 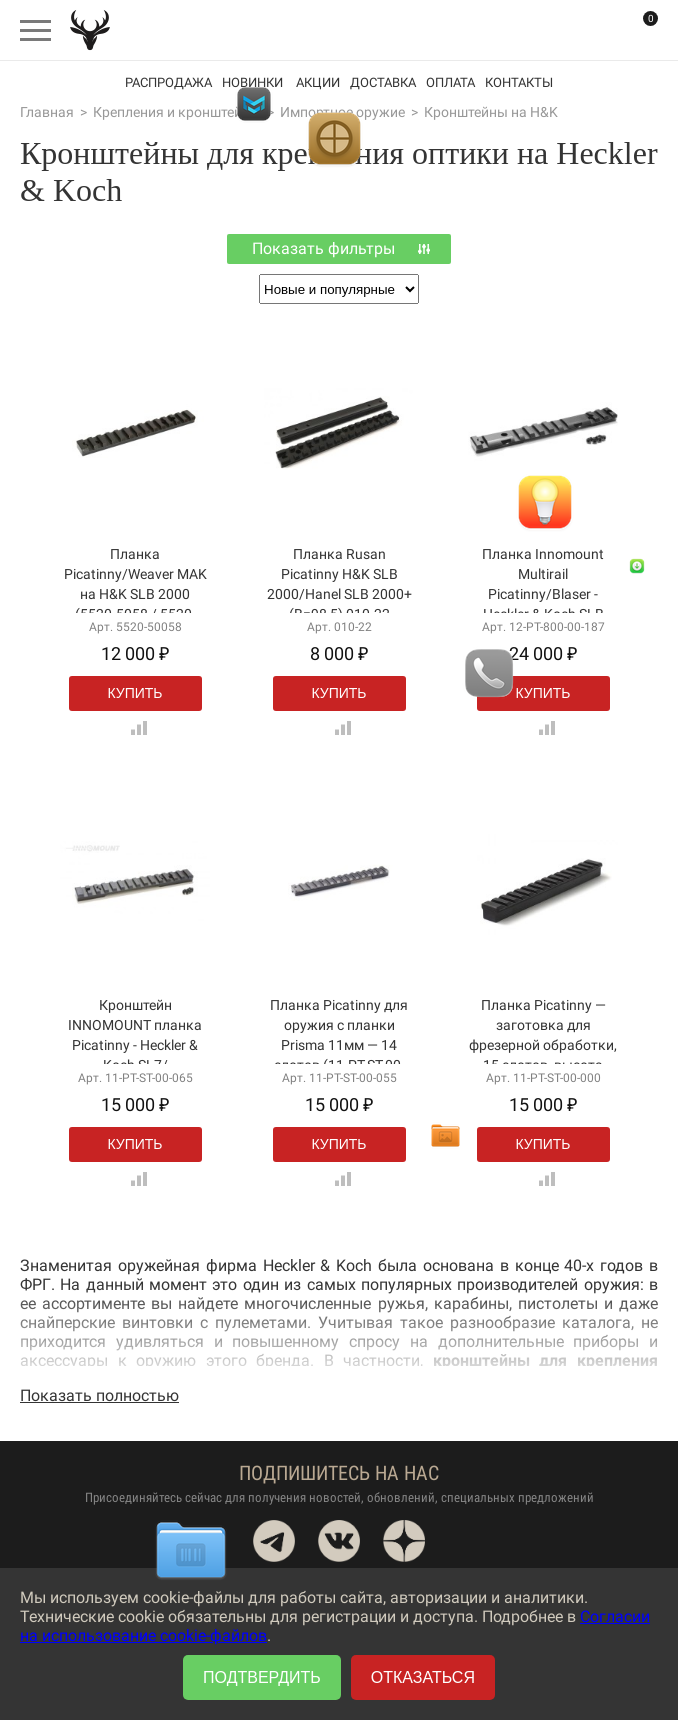 I want to click on open marktext markdown editor, so click(x=254, y=104).